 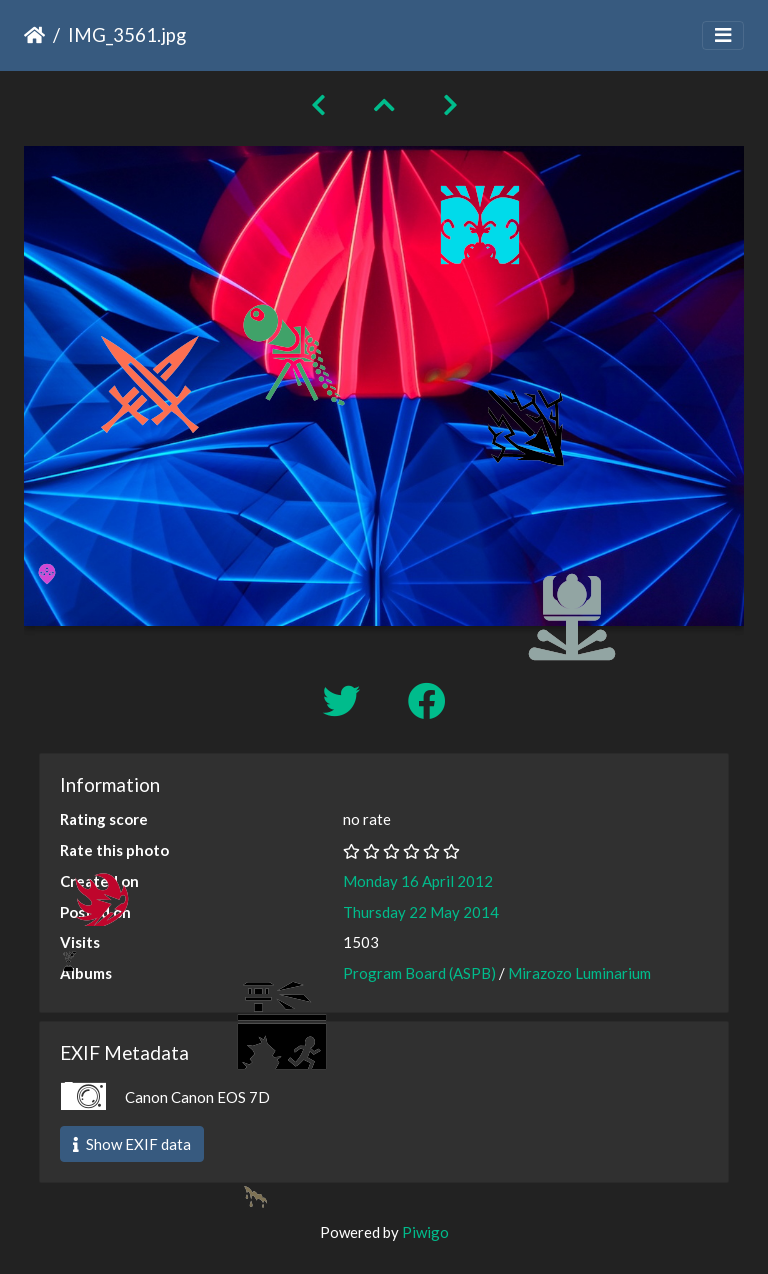 I want to click on activate charged arrow ability, so click(x=526, y=428).